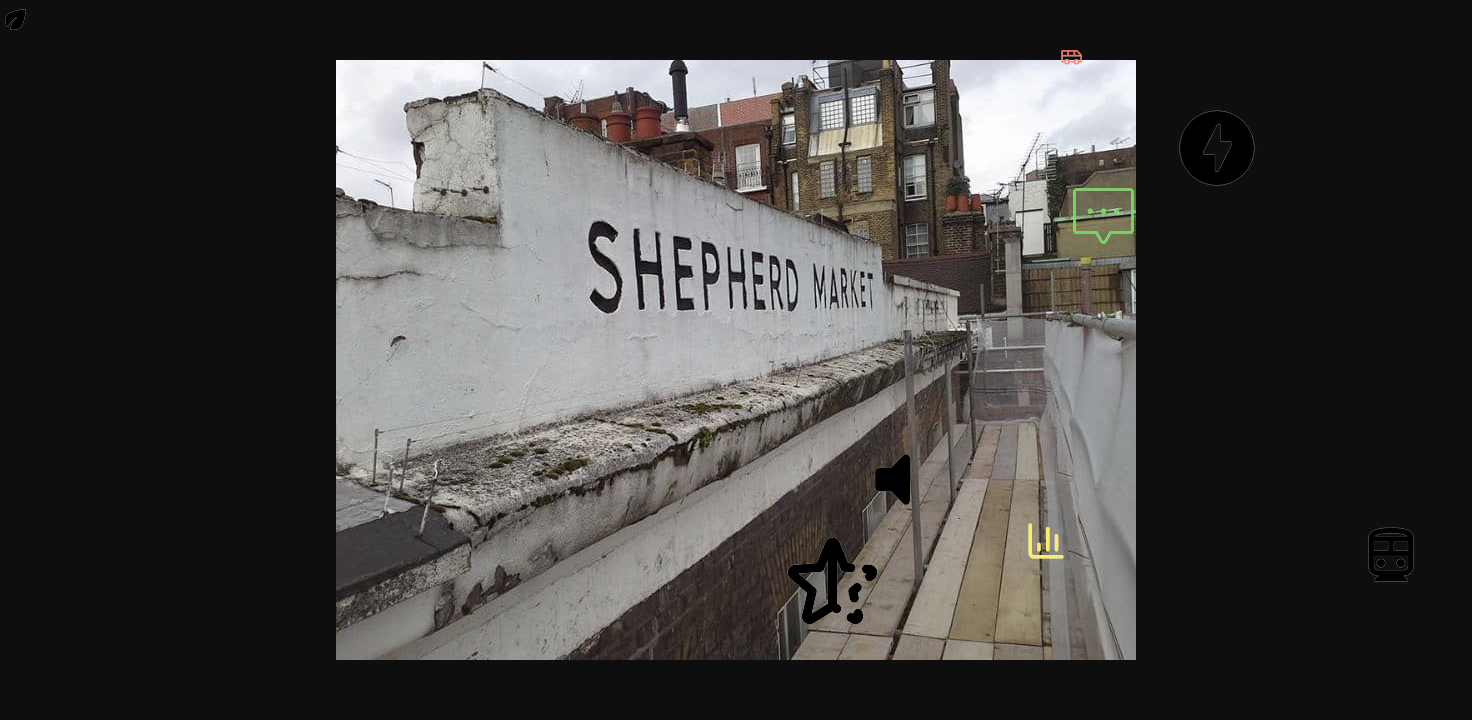 This screenshot has width=1472, height=720. What do you see at coordinates (1391, 556) in the screenshot?
I see `get public transit directions` at bounding box center [1391, 556].